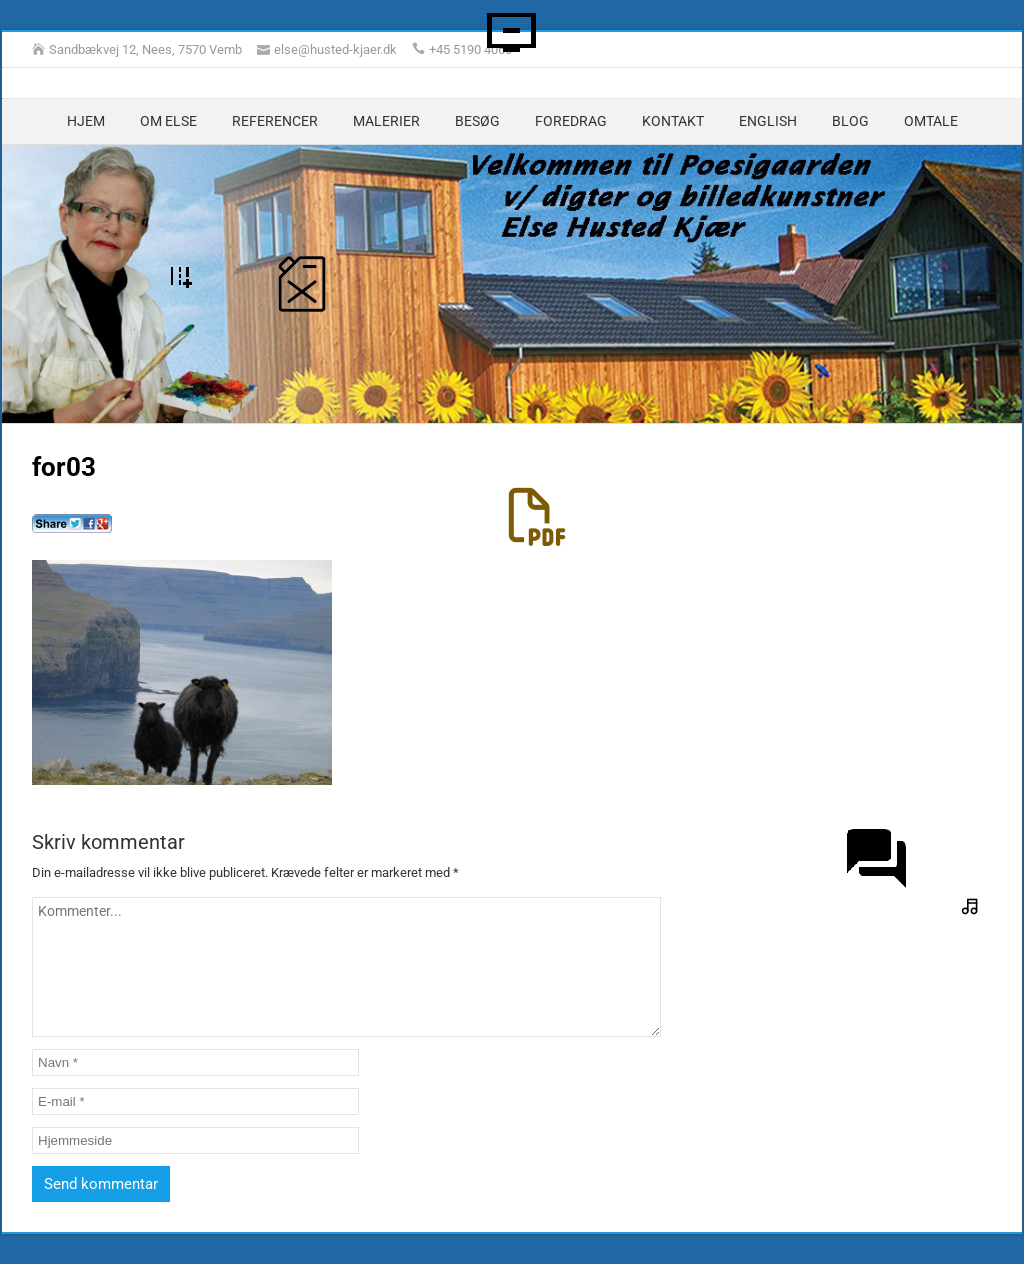 This screenshot has width=1024, height=1264. What do you see at coordinates (970, 906) in the screenshot?
I see `access music library or player` at bounding box center [970, 906].